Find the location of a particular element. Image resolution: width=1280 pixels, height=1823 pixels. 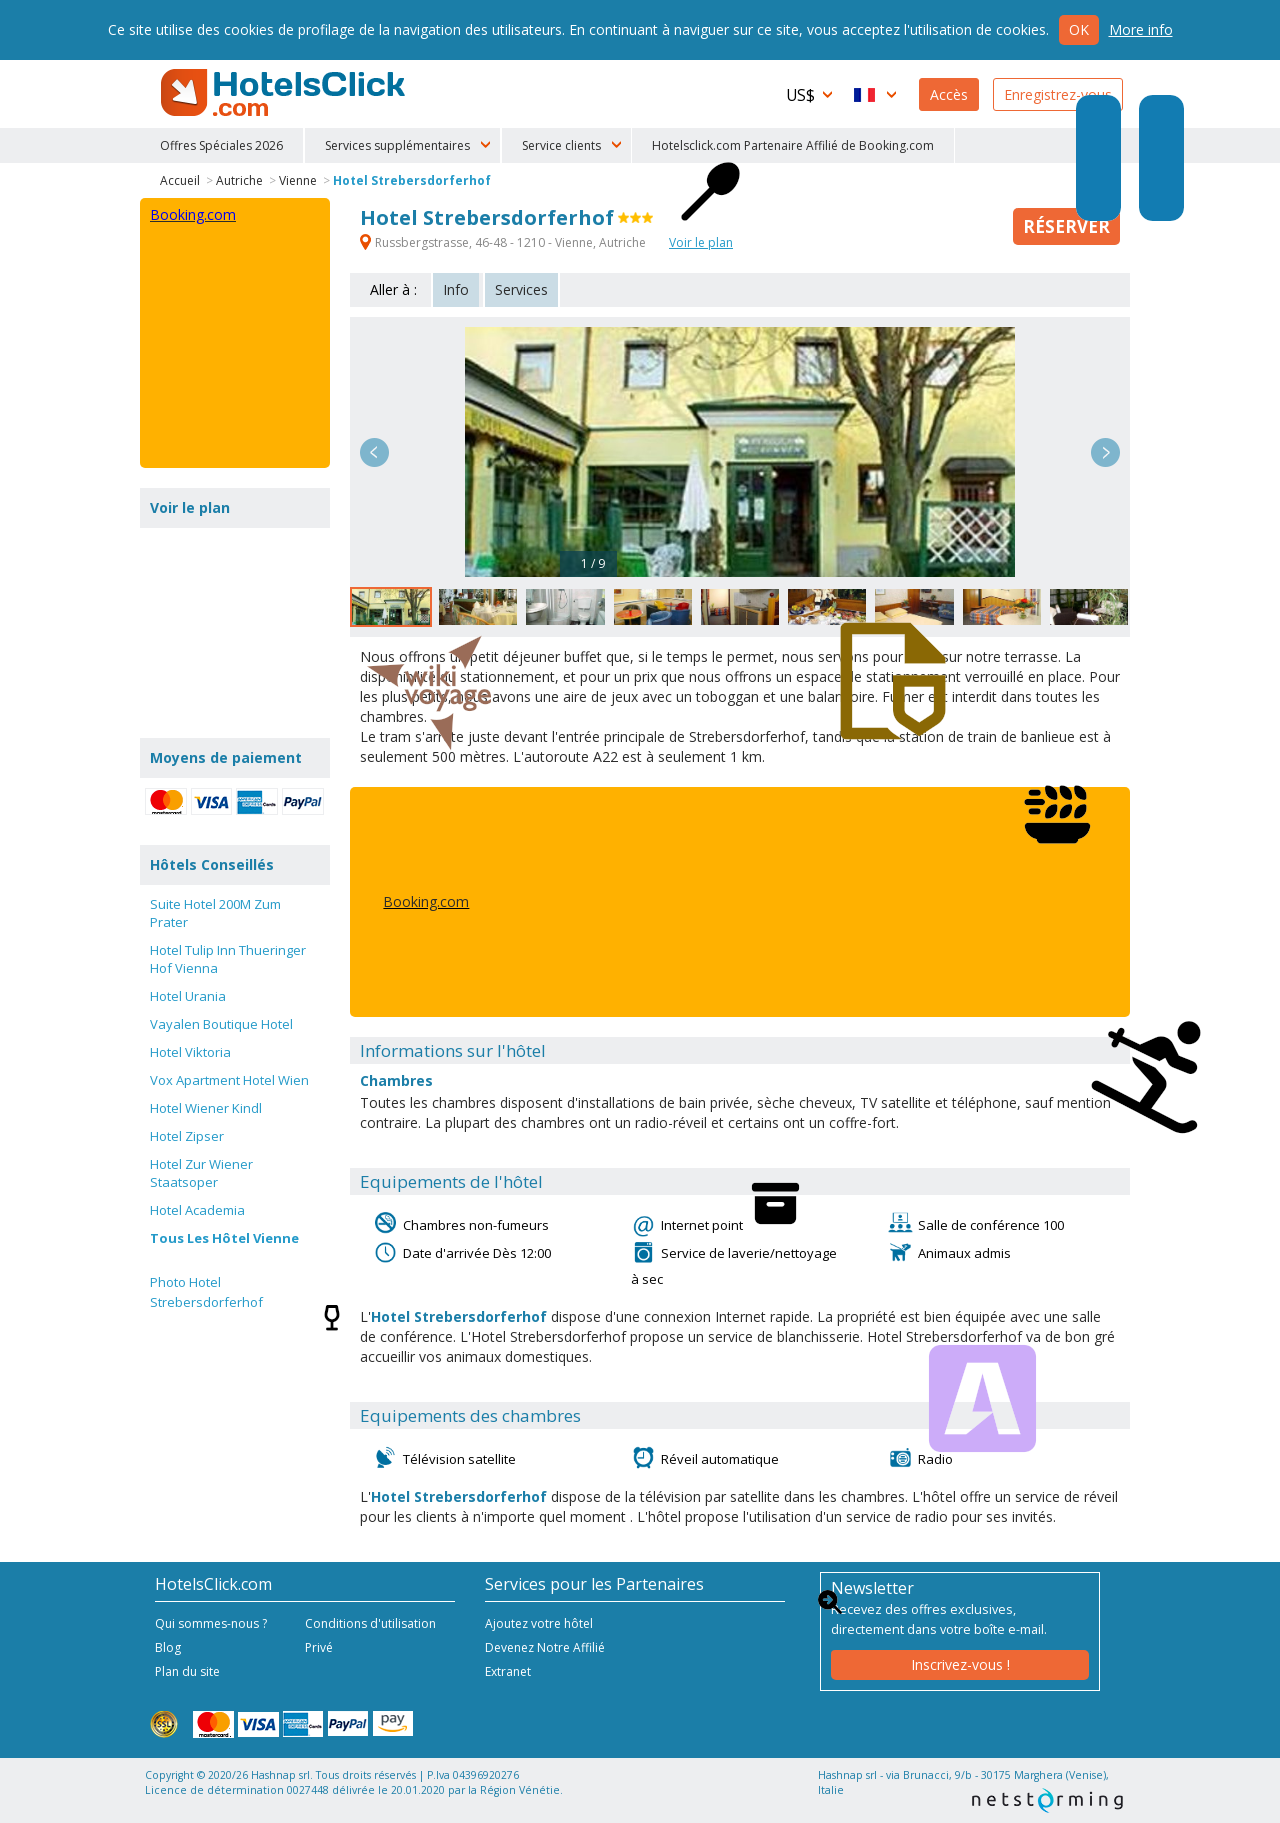

view protected or secured document is located at coordinates (893, 681).